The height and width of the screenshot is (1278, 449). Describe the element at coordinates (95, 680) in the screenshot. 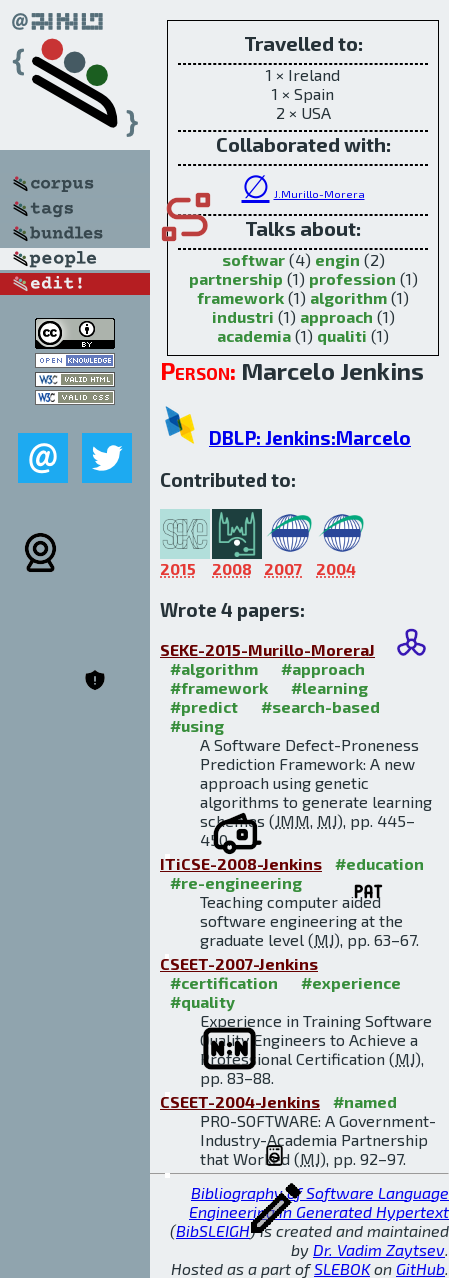

I see `security warning or alert detected` at that location.